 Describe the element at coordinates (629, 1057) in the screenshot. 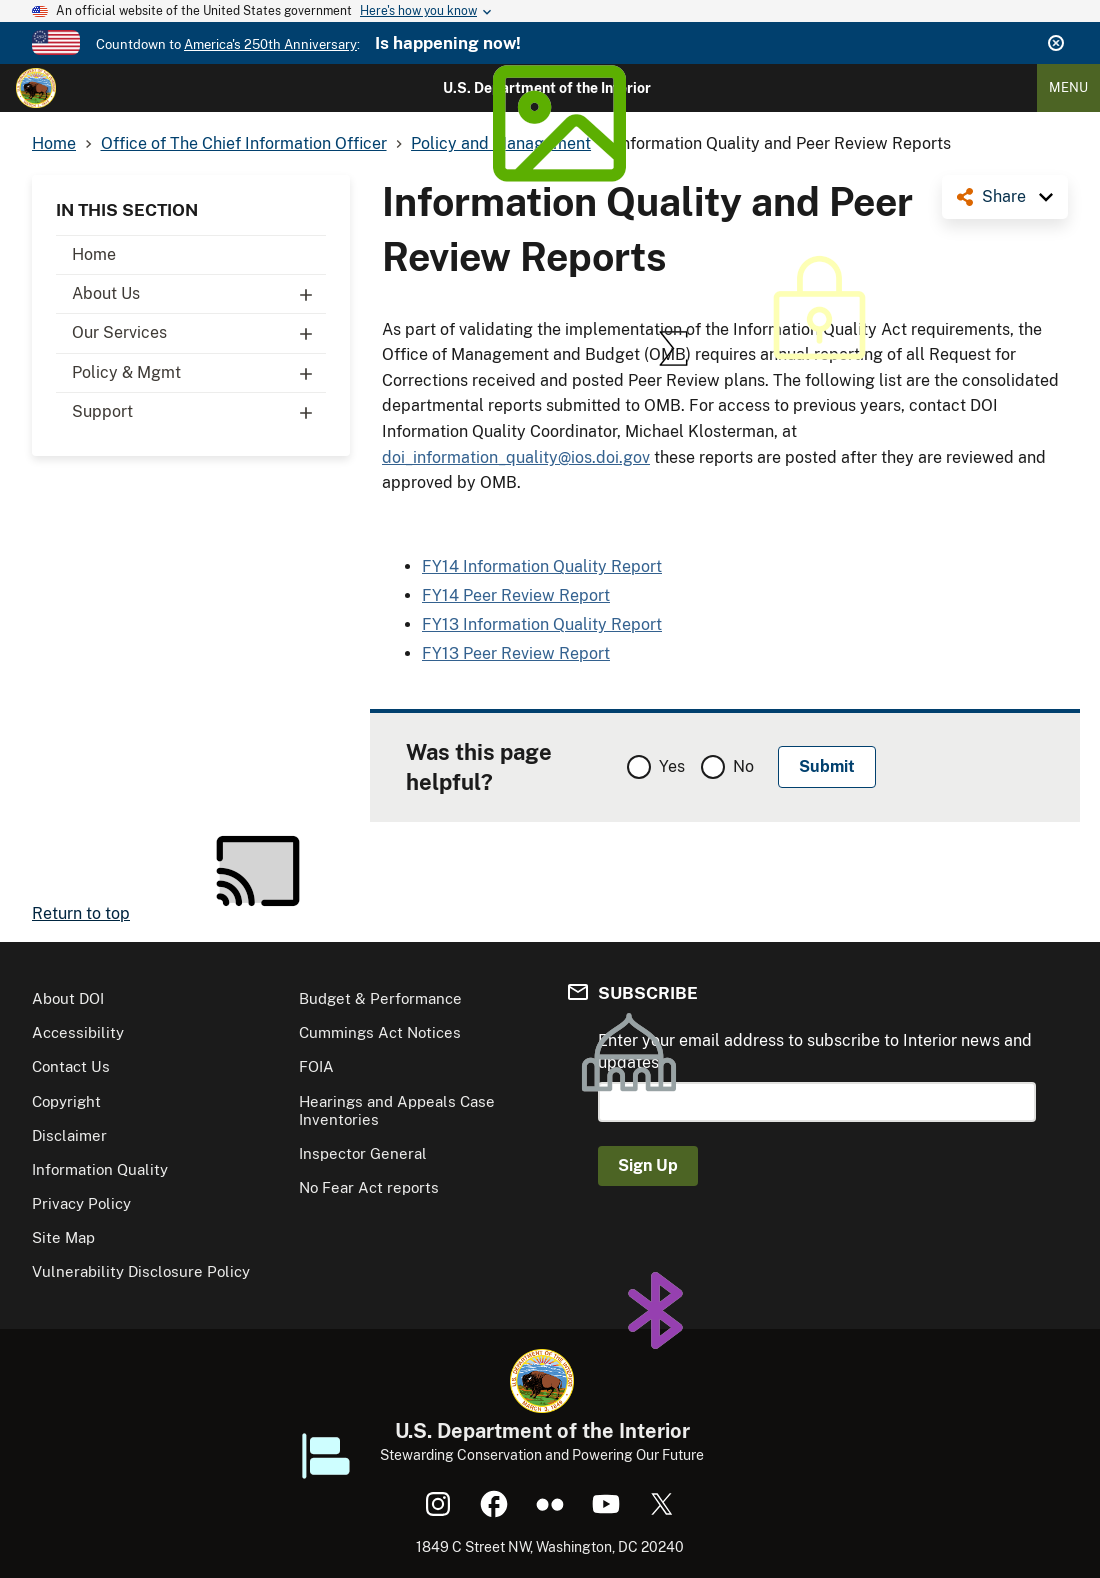

I see `indicates a mosque or islamic place of worship nearby` at that location.